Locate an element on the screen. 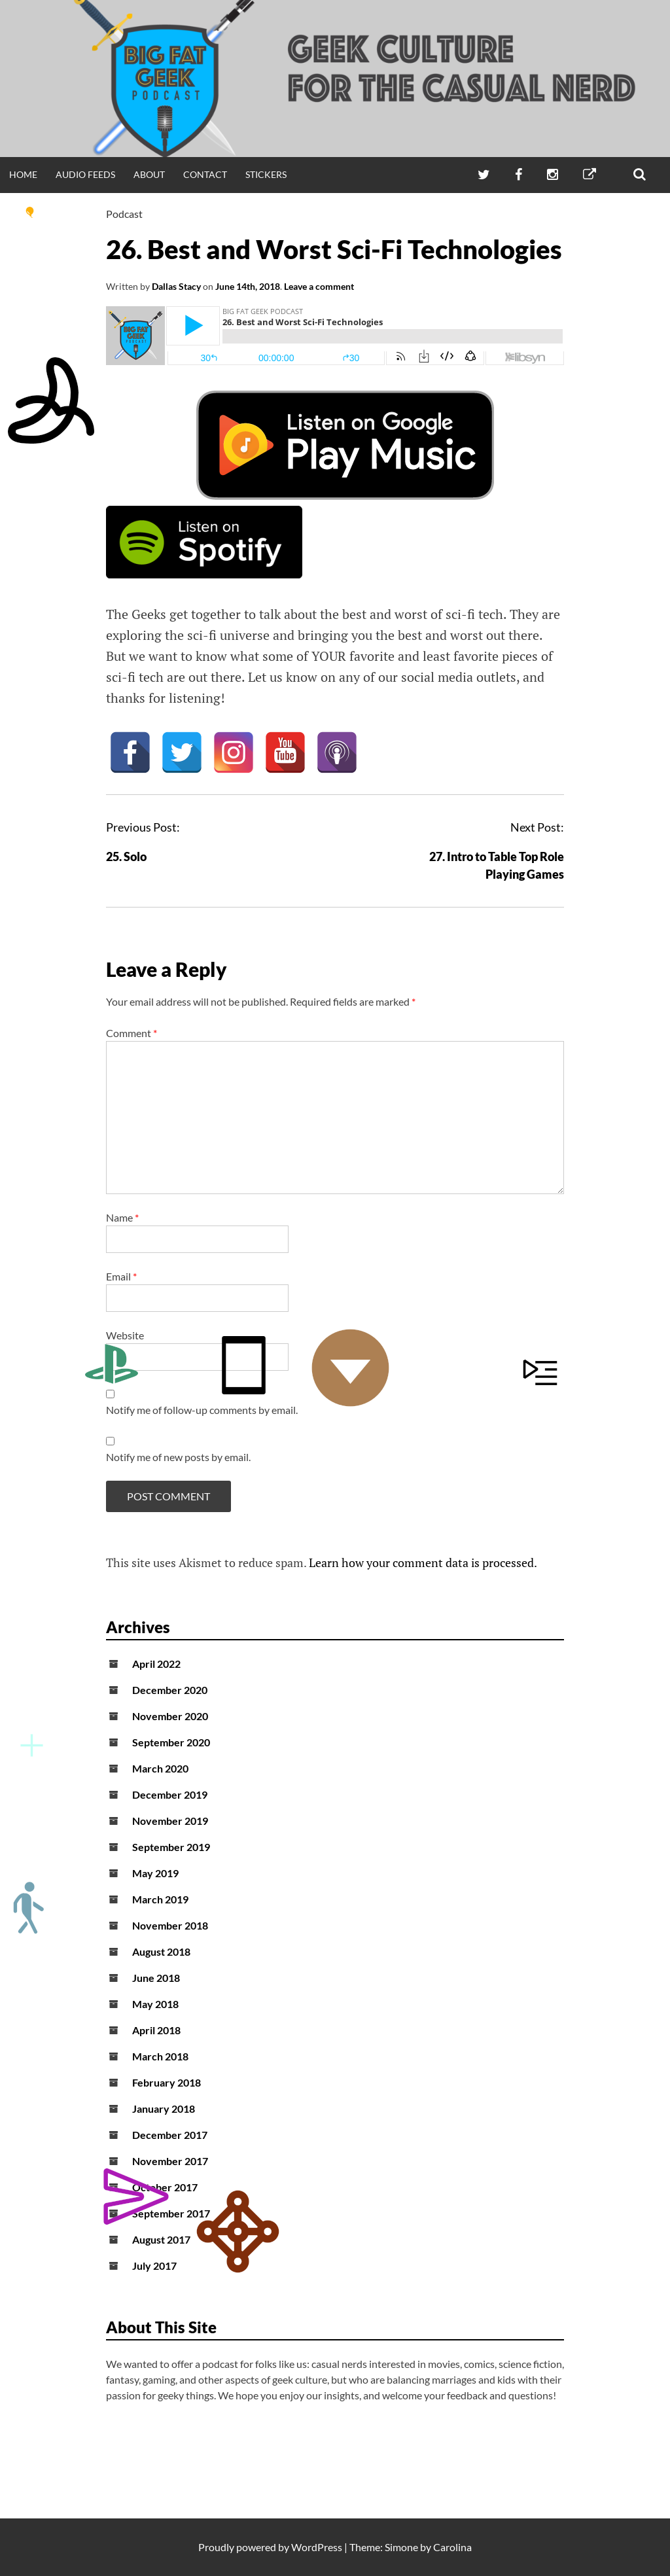 This screenshot has width=670, height=2576. expand dropdown menu or content is located at coordinates (350, 1367).